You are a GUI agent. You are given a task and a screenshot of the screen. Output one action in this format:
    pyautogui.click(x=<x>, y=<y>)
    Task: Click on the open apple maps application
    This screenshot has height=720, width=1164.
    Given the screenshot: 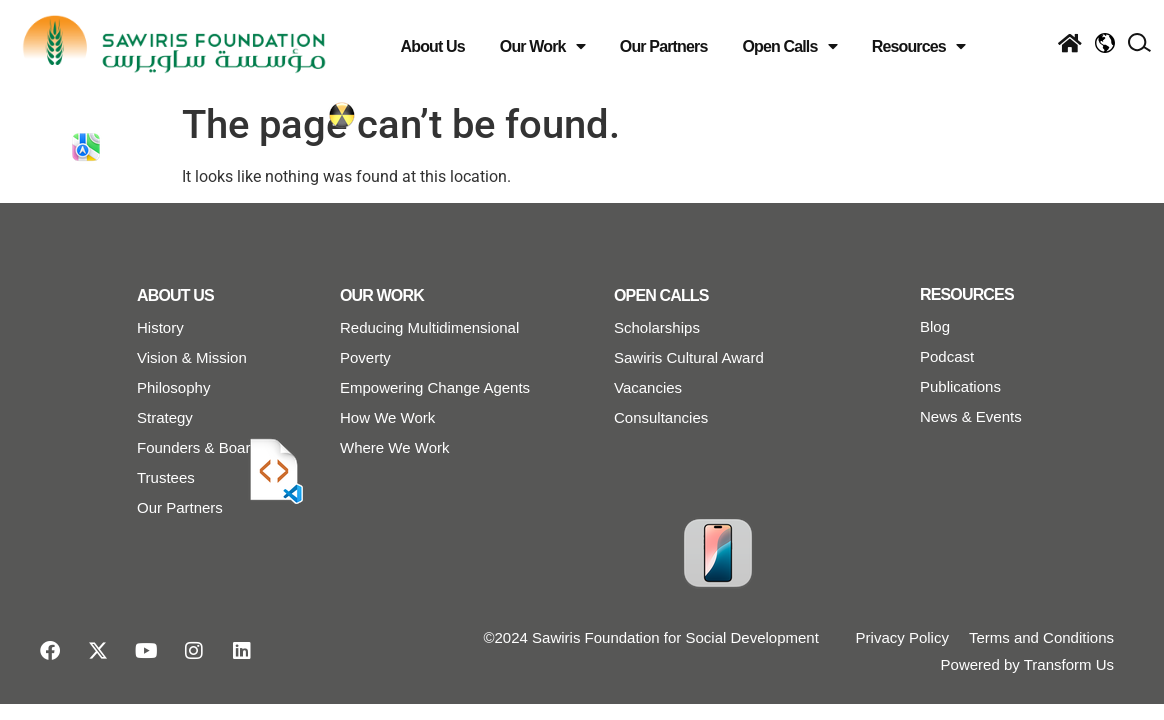 What is the action you would take?
    pyautogui.click(x=86, y=147)
    